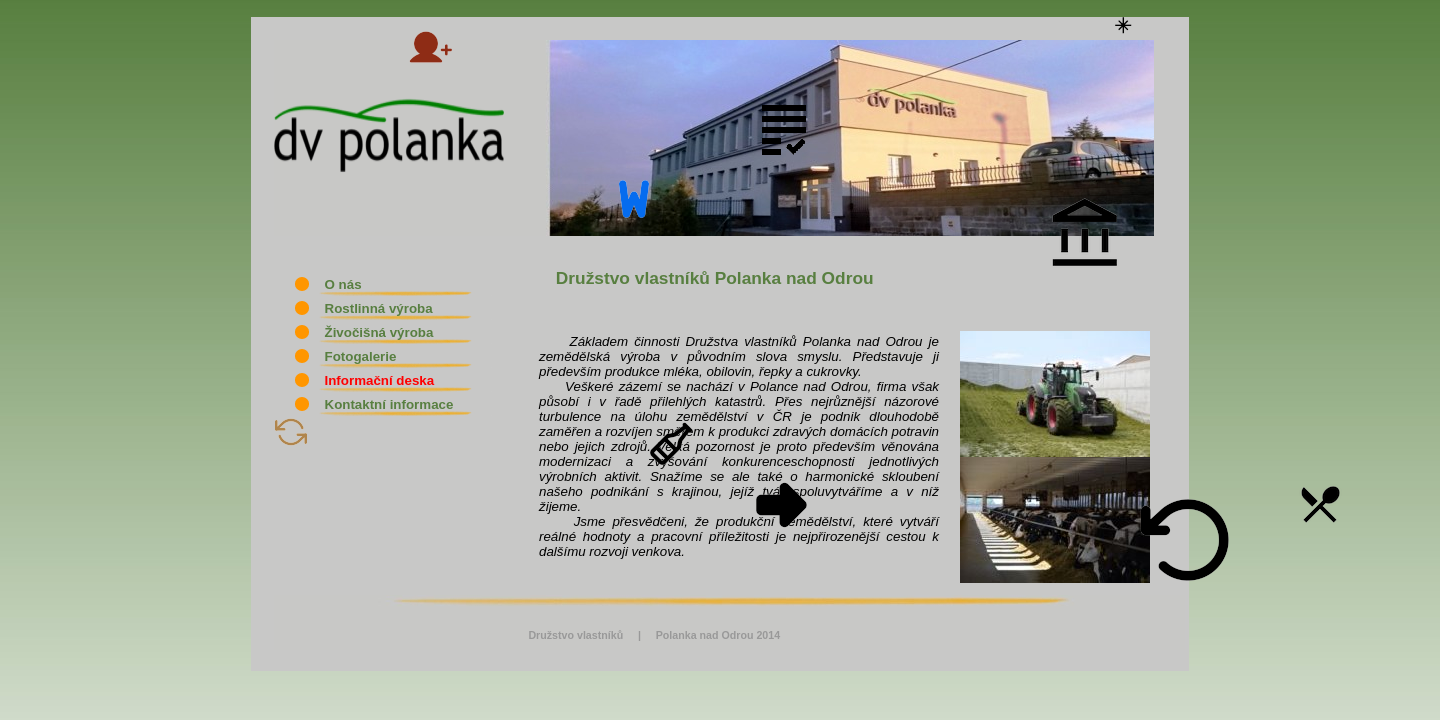 The height and width of the screenshot is (720, 1440). What do you see at coordinates (429, 48) in the screenshot?
I see `add a new contact or friend` at bounding box center [429, 48].